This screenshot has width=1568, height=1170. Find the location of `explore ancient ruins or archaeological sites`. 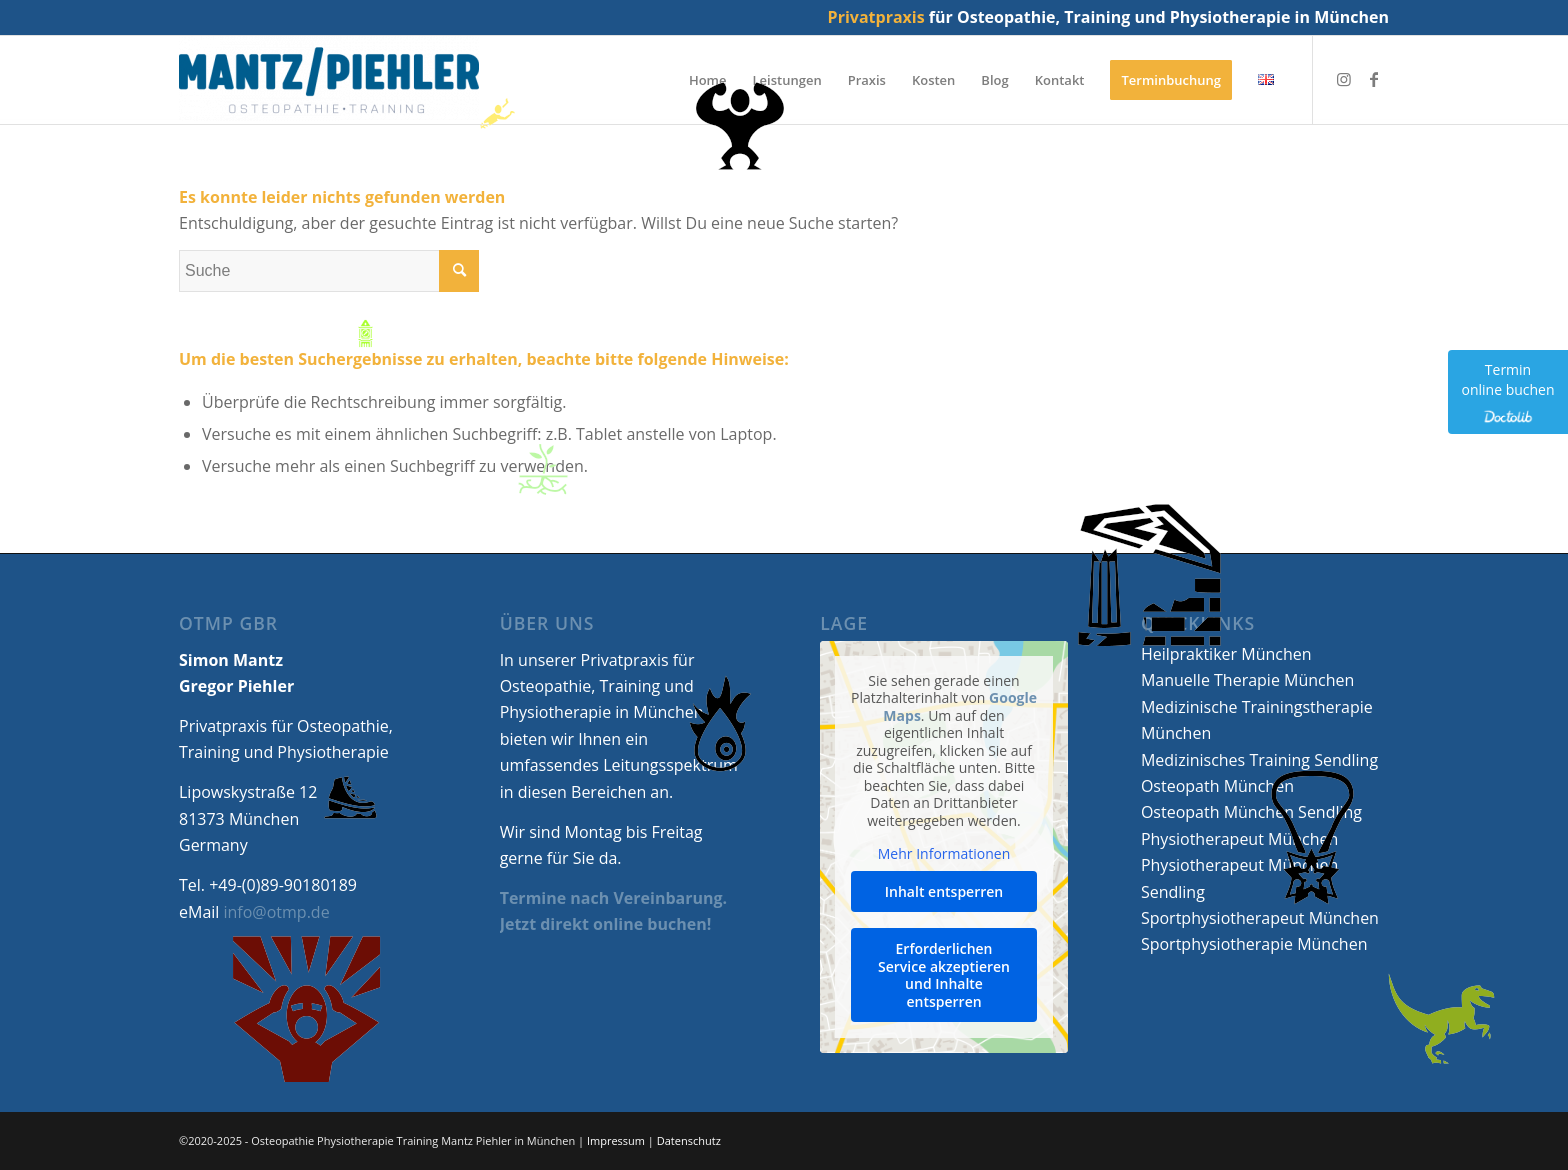

explore ancient ruins or archaeological sites is located at coordinates (1149, 576).